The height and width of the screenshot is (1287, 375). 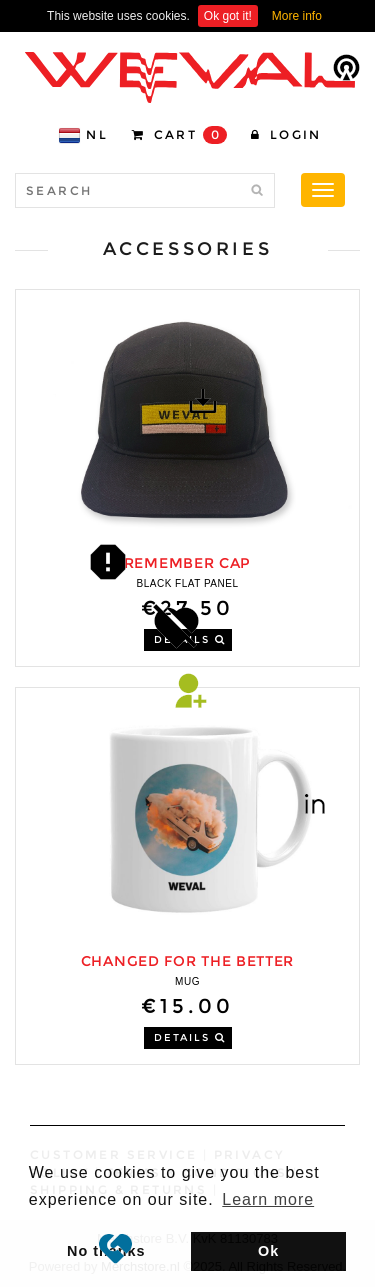 I want to click on download a file to your device, so click(x=203, y=401).